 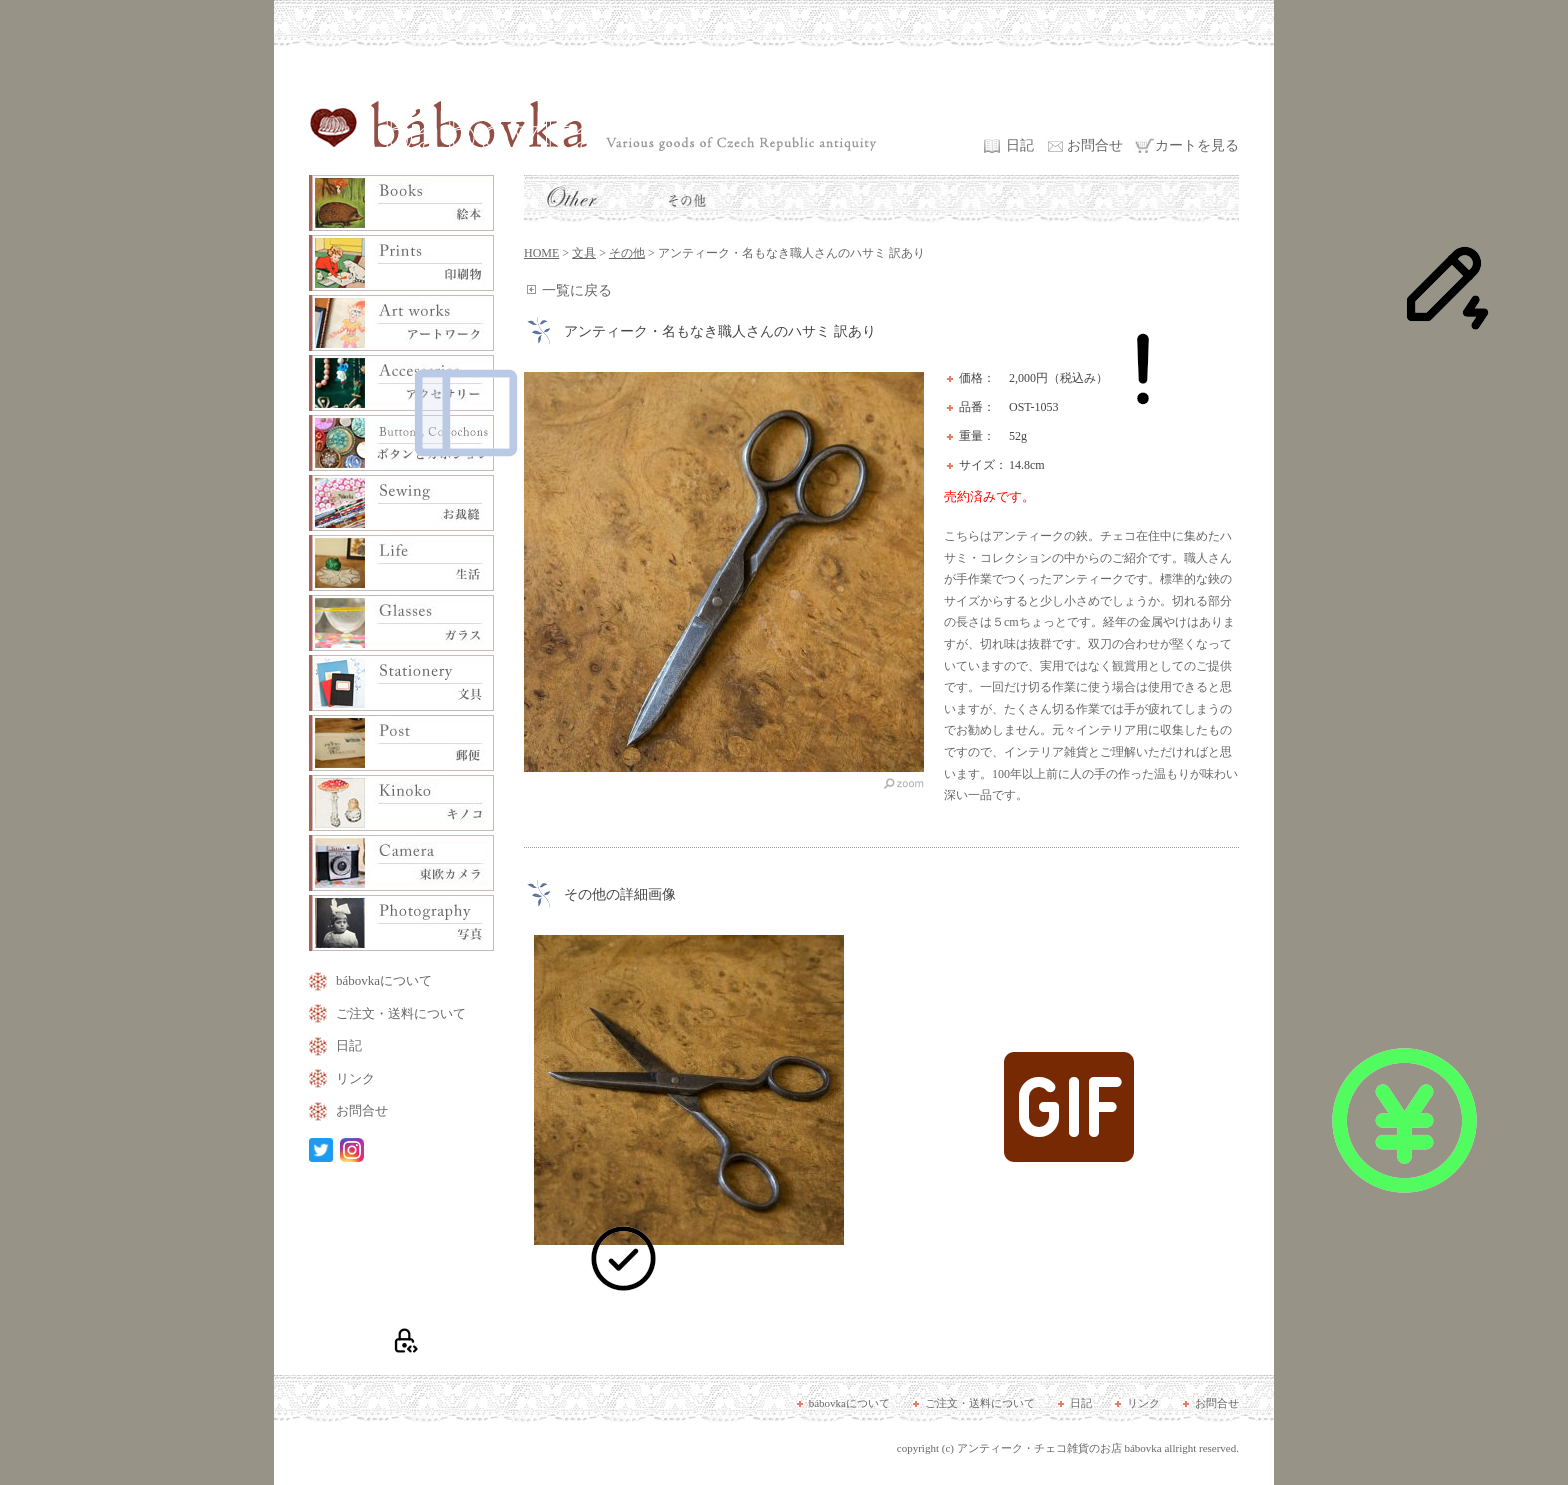 I want to click on quick edit or instant editing mode, so click(x=1445, y=282).